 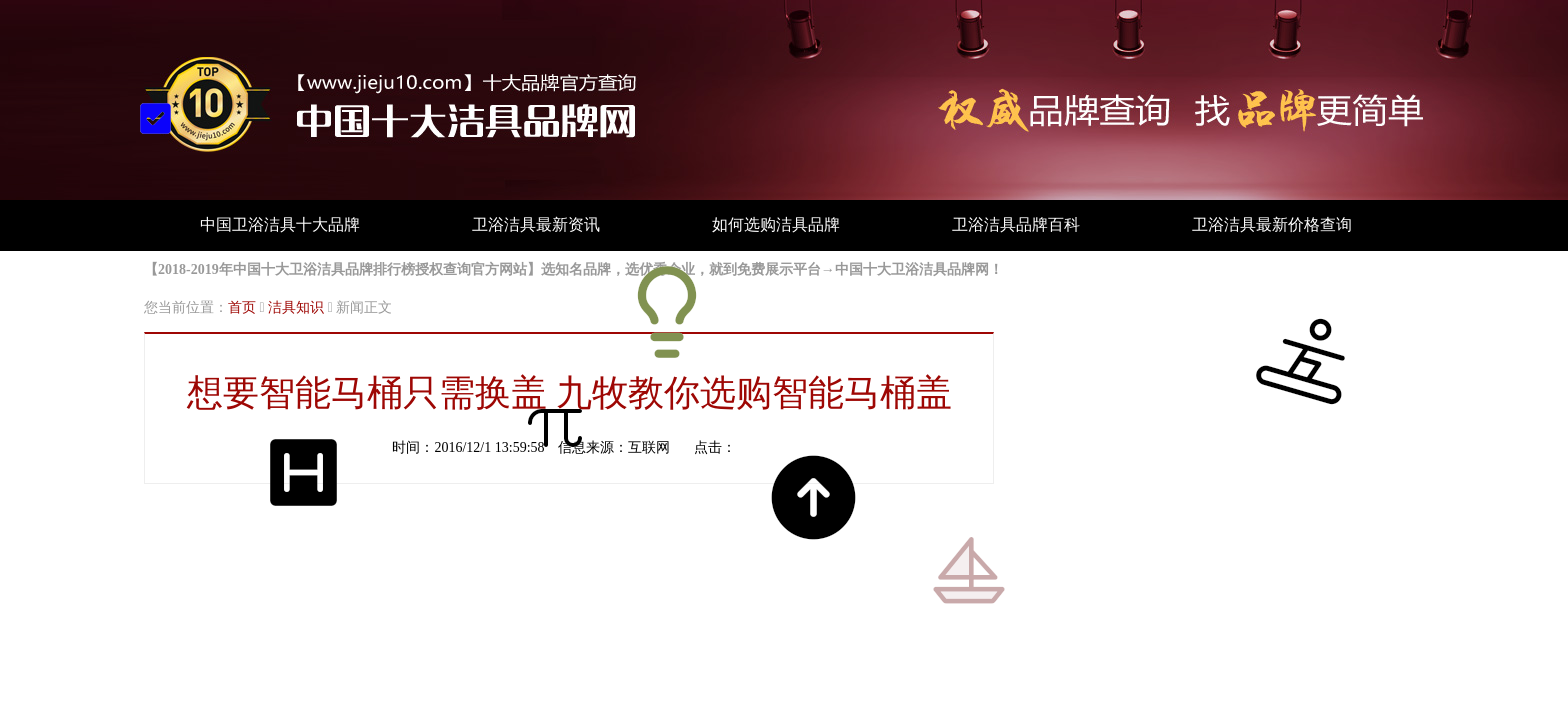 I want to click on access mathematical constants or formulas, so click(x=556, y=427).